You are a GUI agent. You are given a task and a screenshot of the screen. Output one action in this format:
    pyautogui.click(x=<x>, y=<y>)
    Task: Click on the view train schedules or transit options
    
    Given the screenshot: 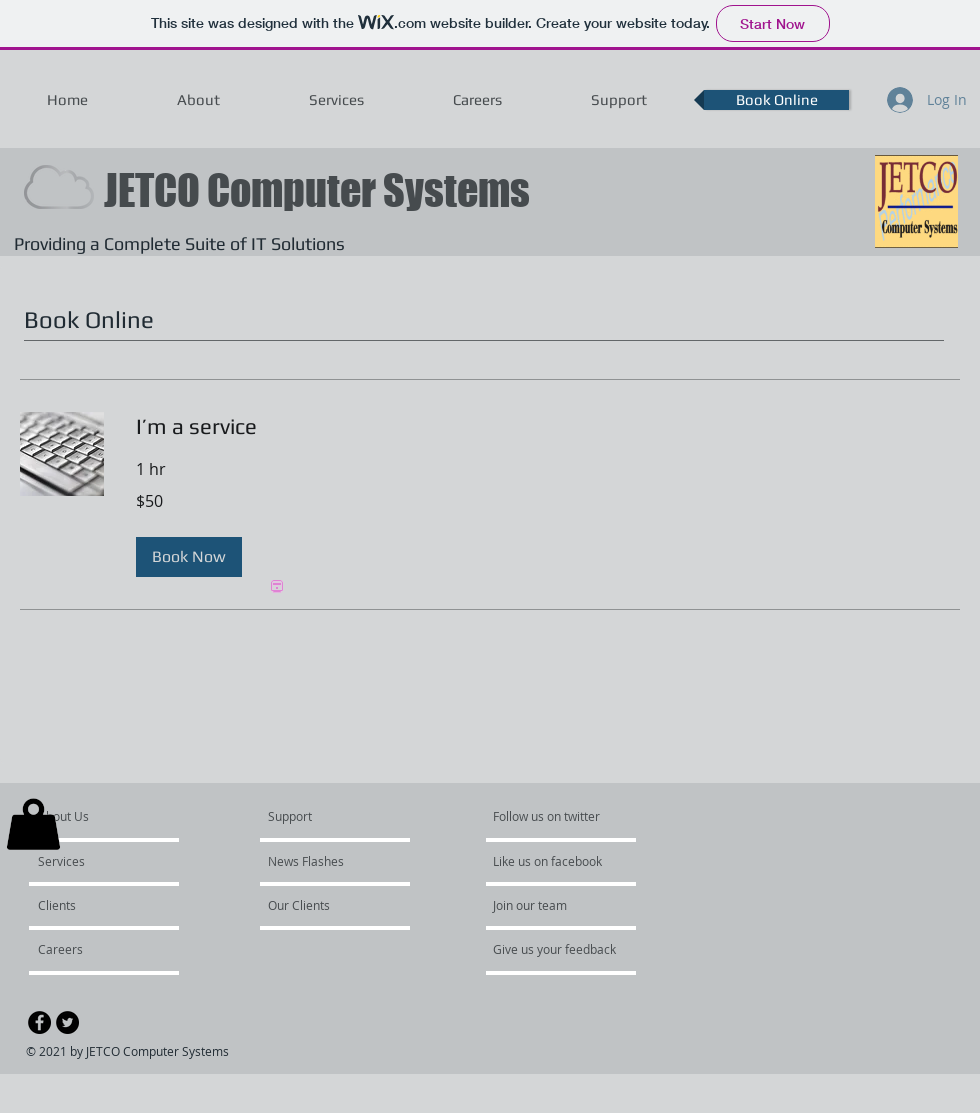 What is the action you would take?
    pyautogui.click(x=277, y=586)
    